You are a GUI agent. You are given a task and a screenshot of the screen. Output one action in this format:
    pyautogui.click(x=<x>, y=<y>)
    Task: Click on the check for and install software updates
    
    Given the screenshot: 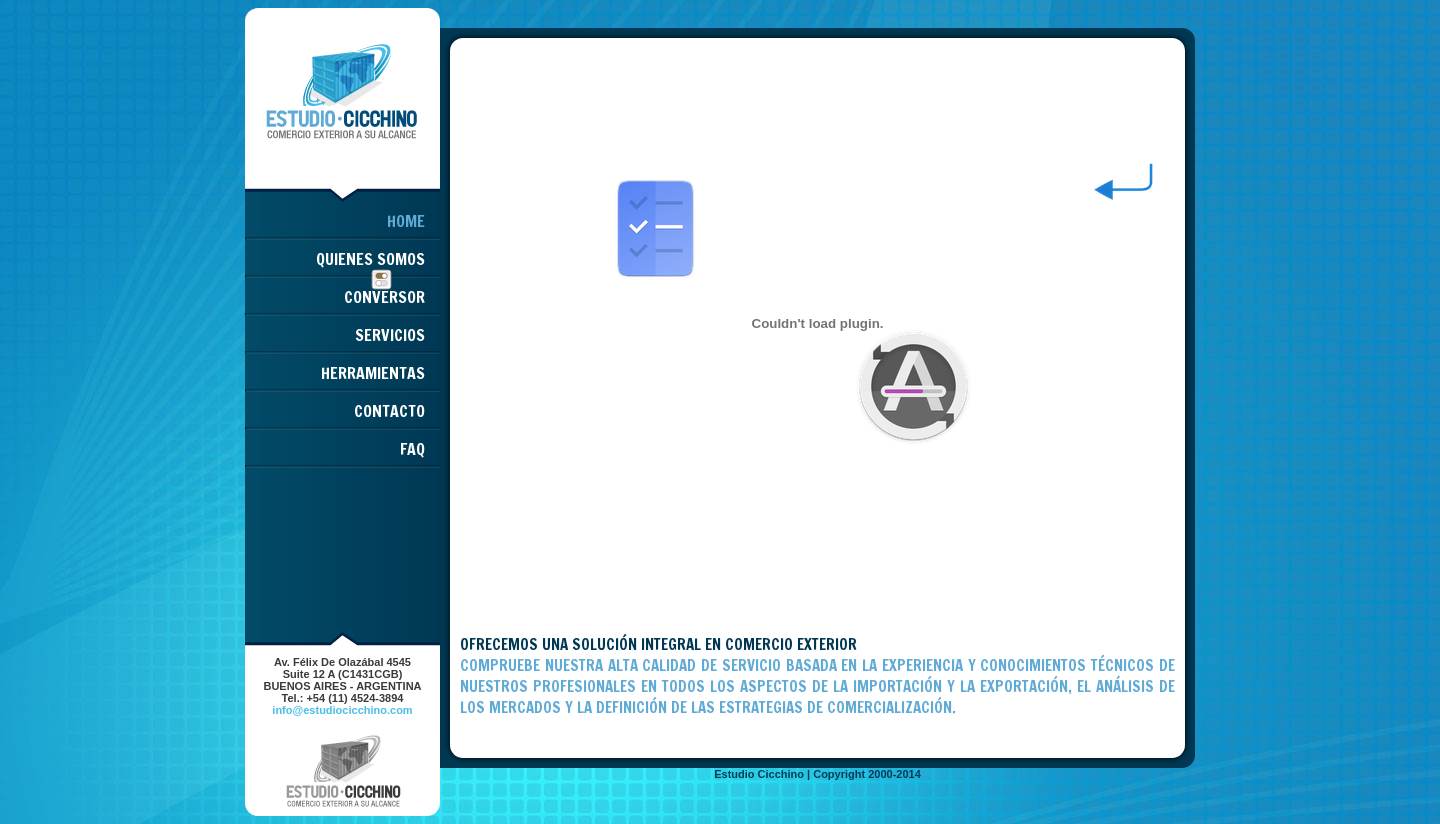 What is the action you would take?
    pyautogui.click(x=913, y=386)
    